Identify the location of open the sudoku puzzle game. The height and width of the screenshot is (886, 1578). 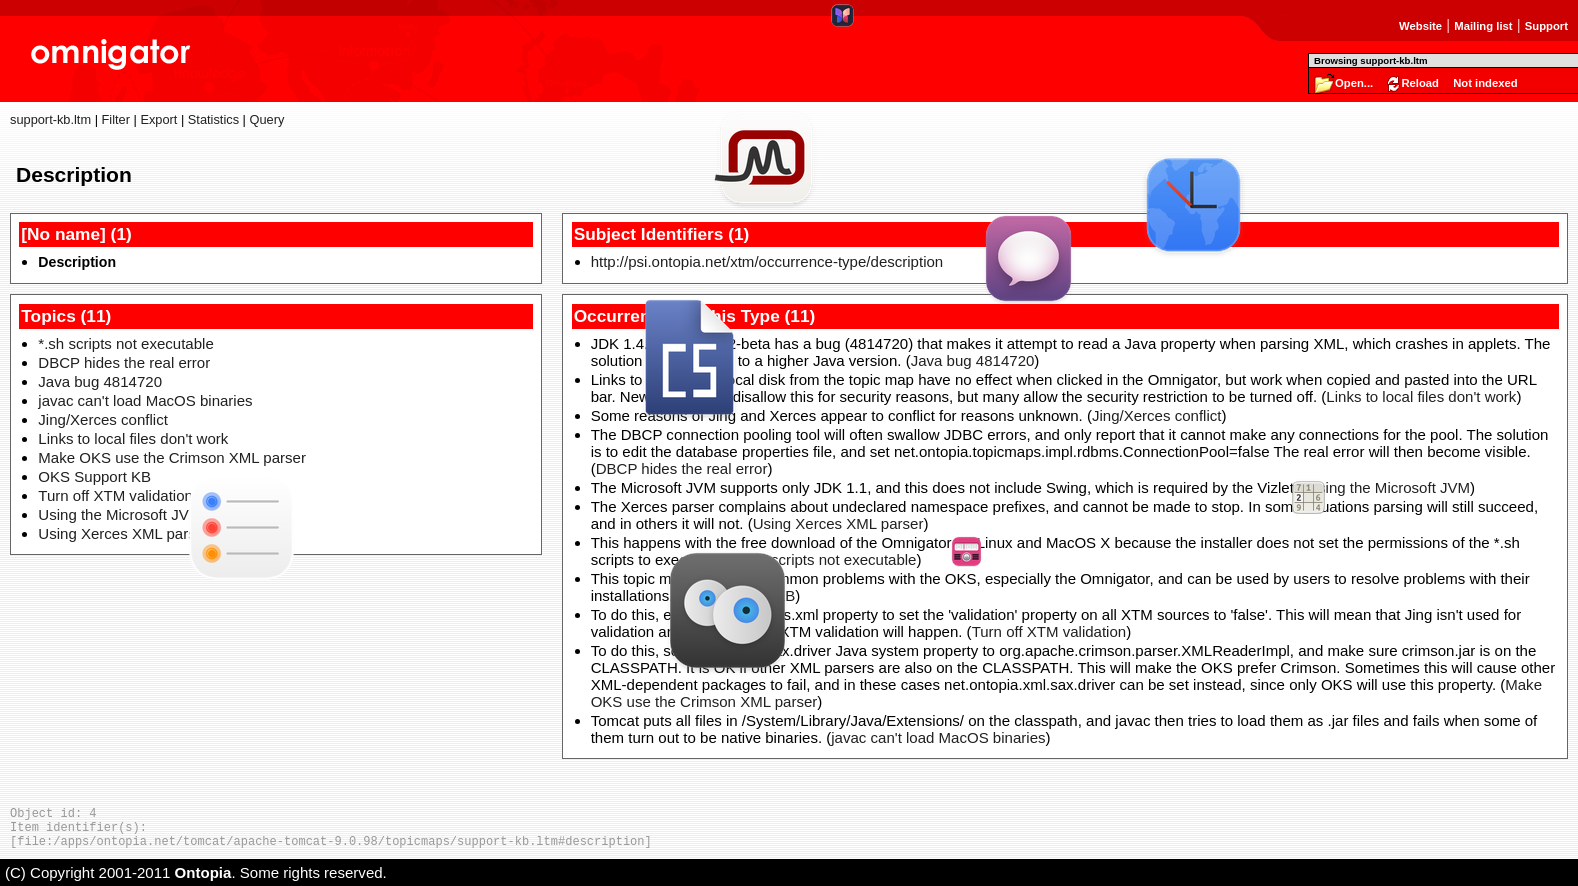
(1308, 497).